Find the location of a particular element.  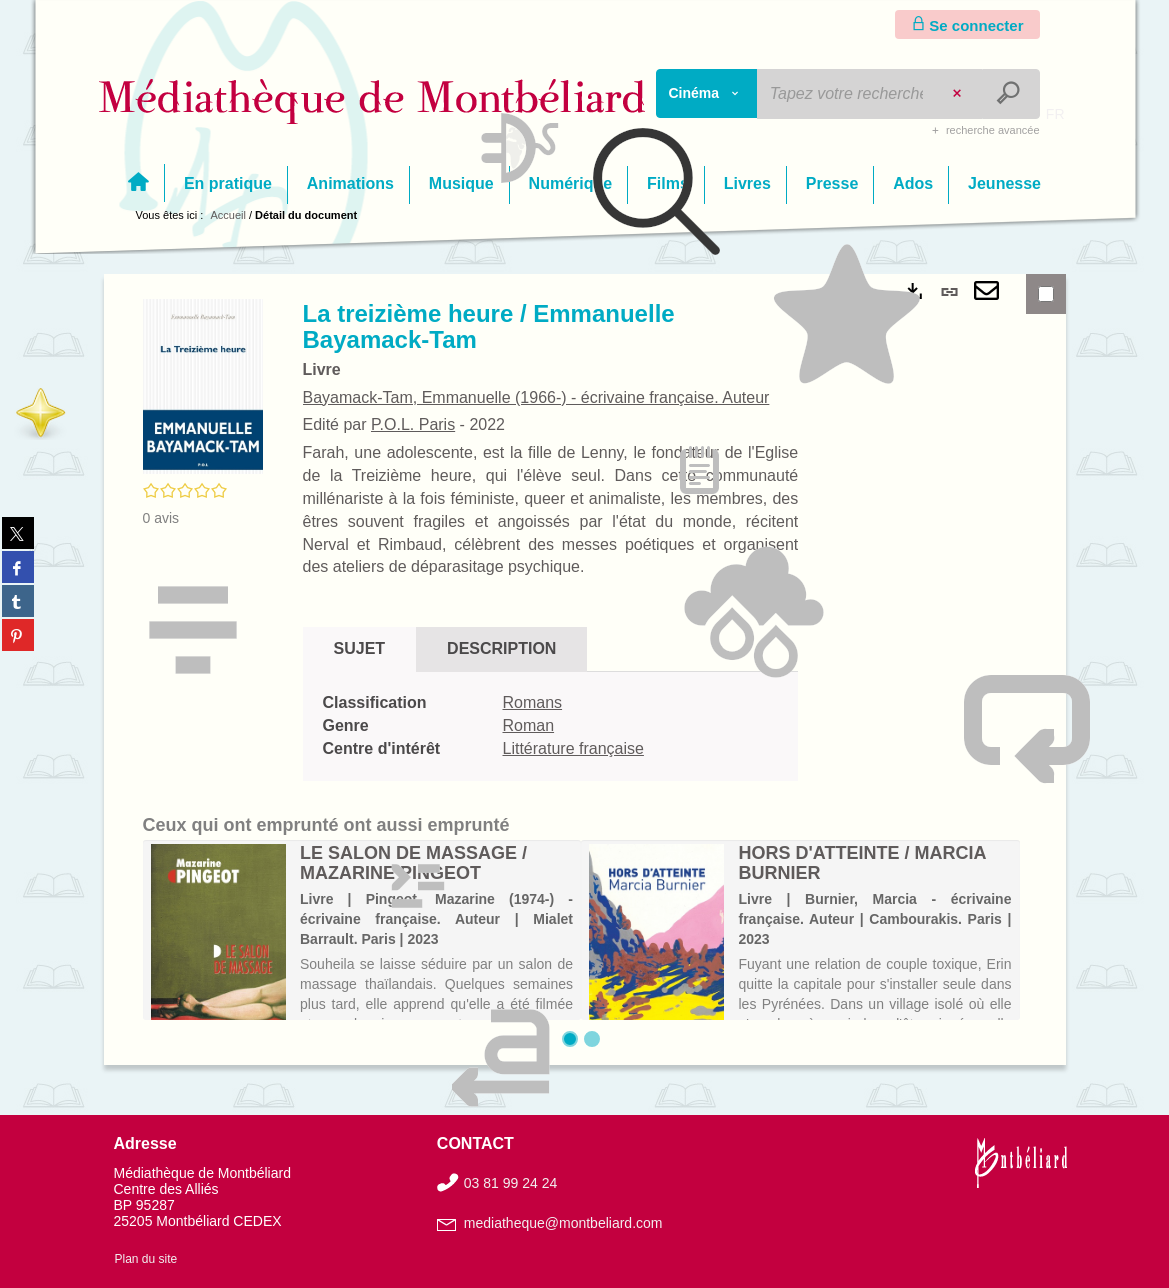

open text editor application is located at coordinates (698, 470).